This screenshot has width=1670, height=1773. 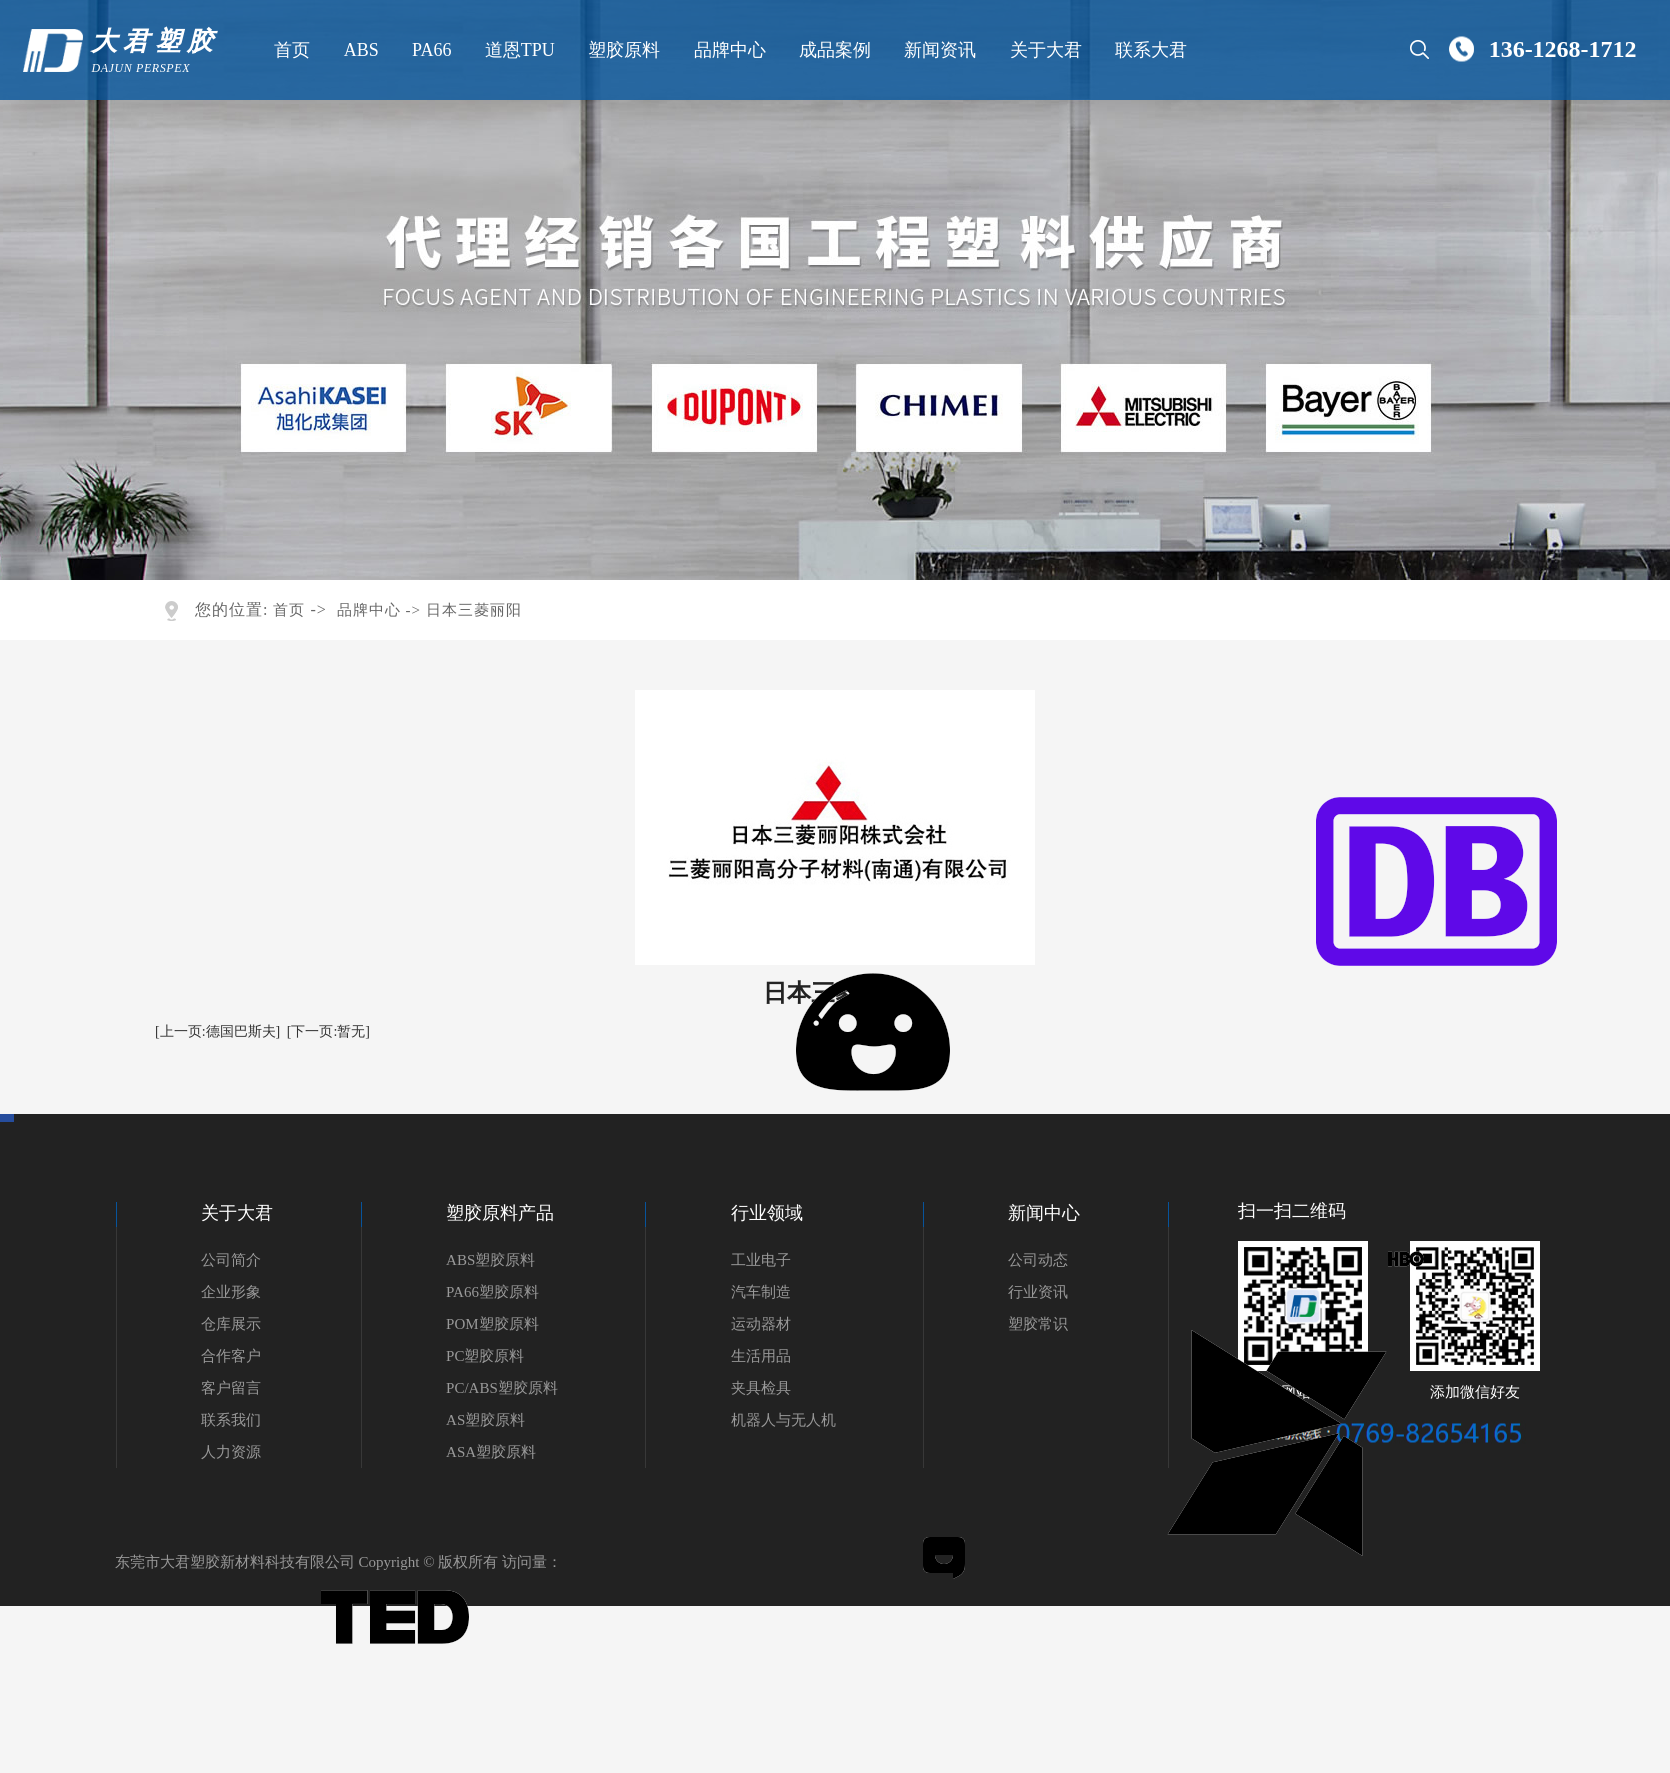 I want to click on open the Answer Q&A platform, so click(x=944, y=1558).